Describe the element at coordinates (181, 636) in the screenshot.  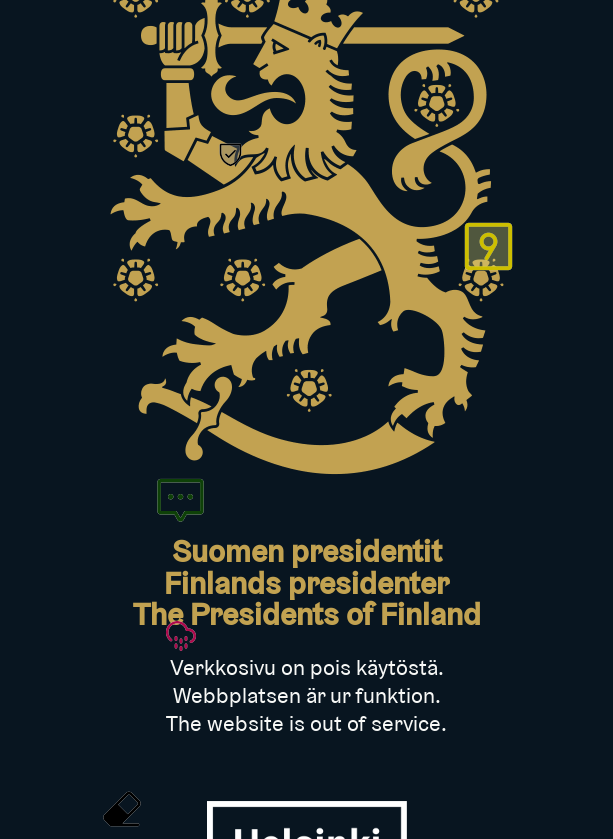
I see `indicates light rain or drizzle in weather forecast` at that location.